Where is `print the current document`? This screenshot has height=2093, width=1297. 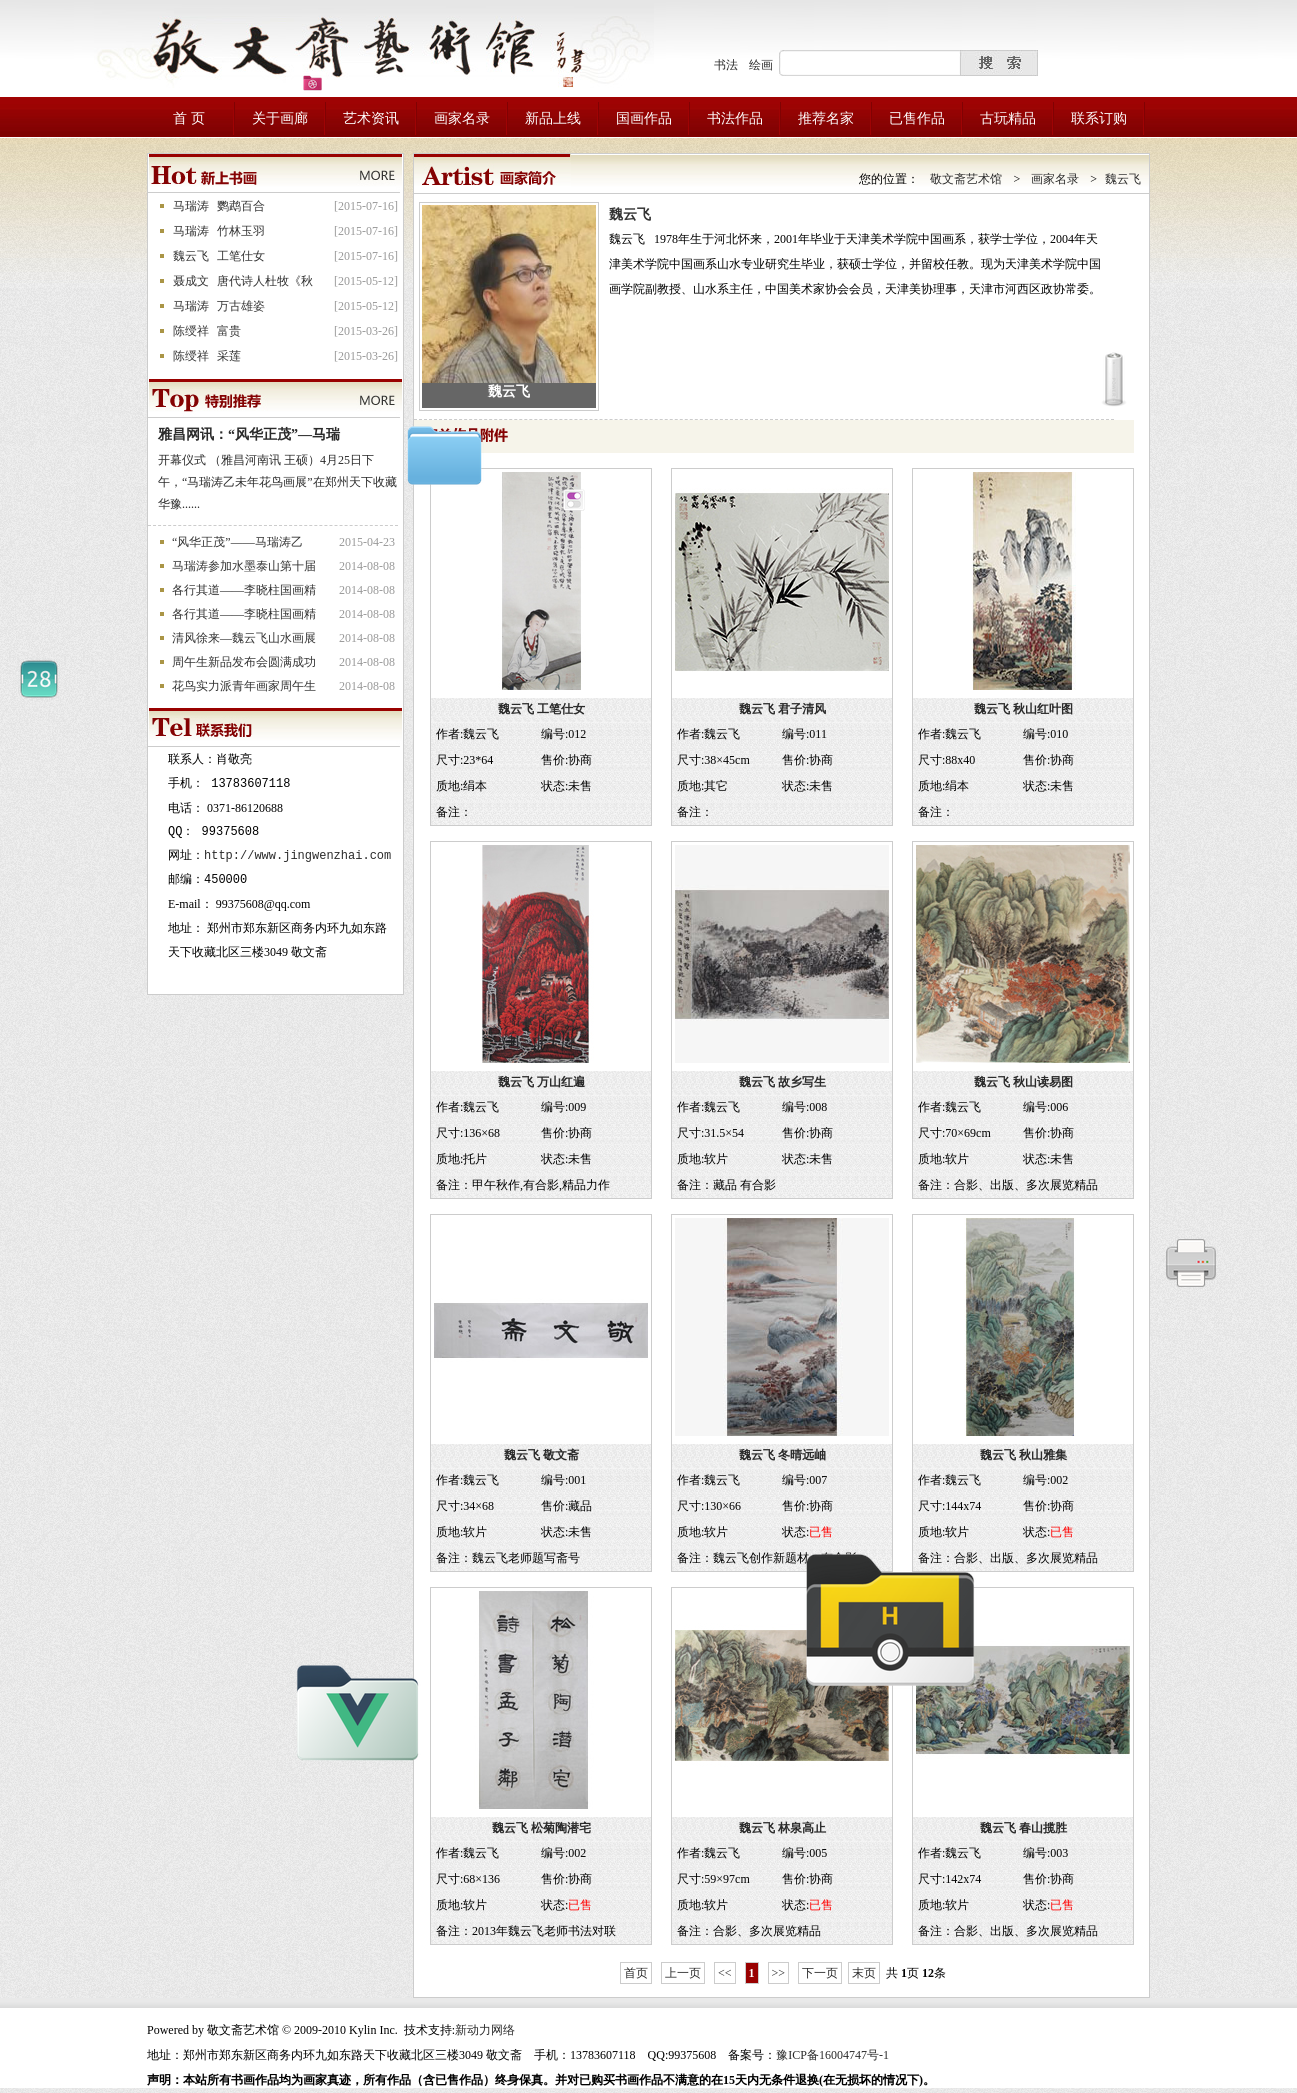
print the current document is located at coordinates (1191, 1263).